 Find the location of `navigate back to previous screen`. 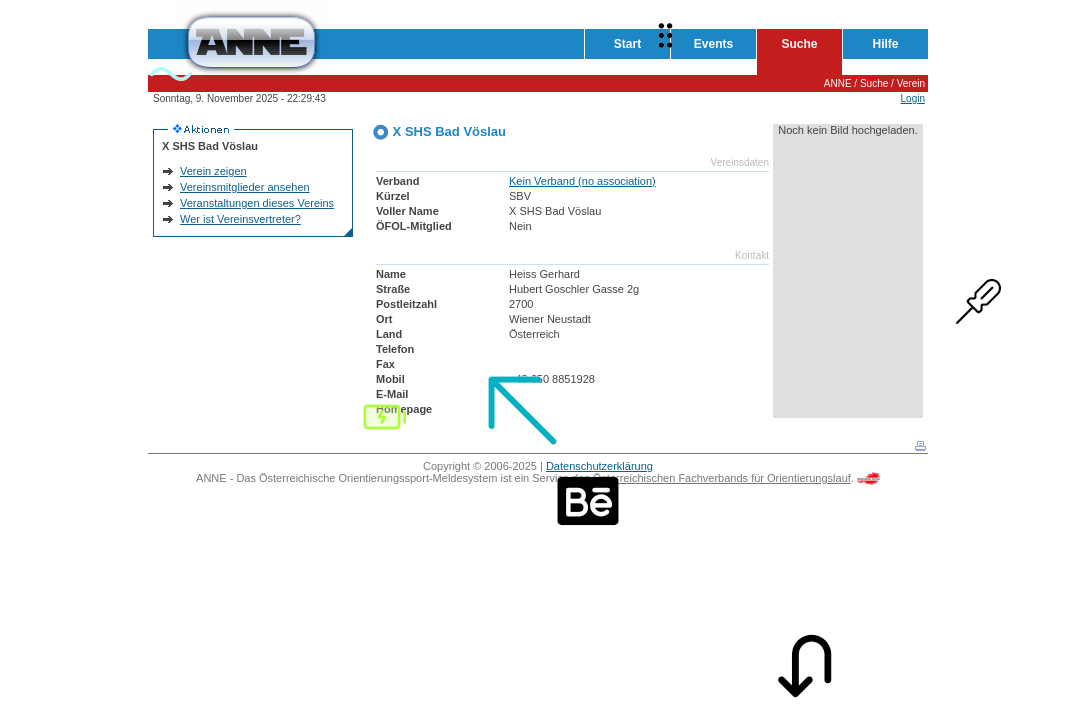

navigate back to previous screen is located at coordinates (522, 410).